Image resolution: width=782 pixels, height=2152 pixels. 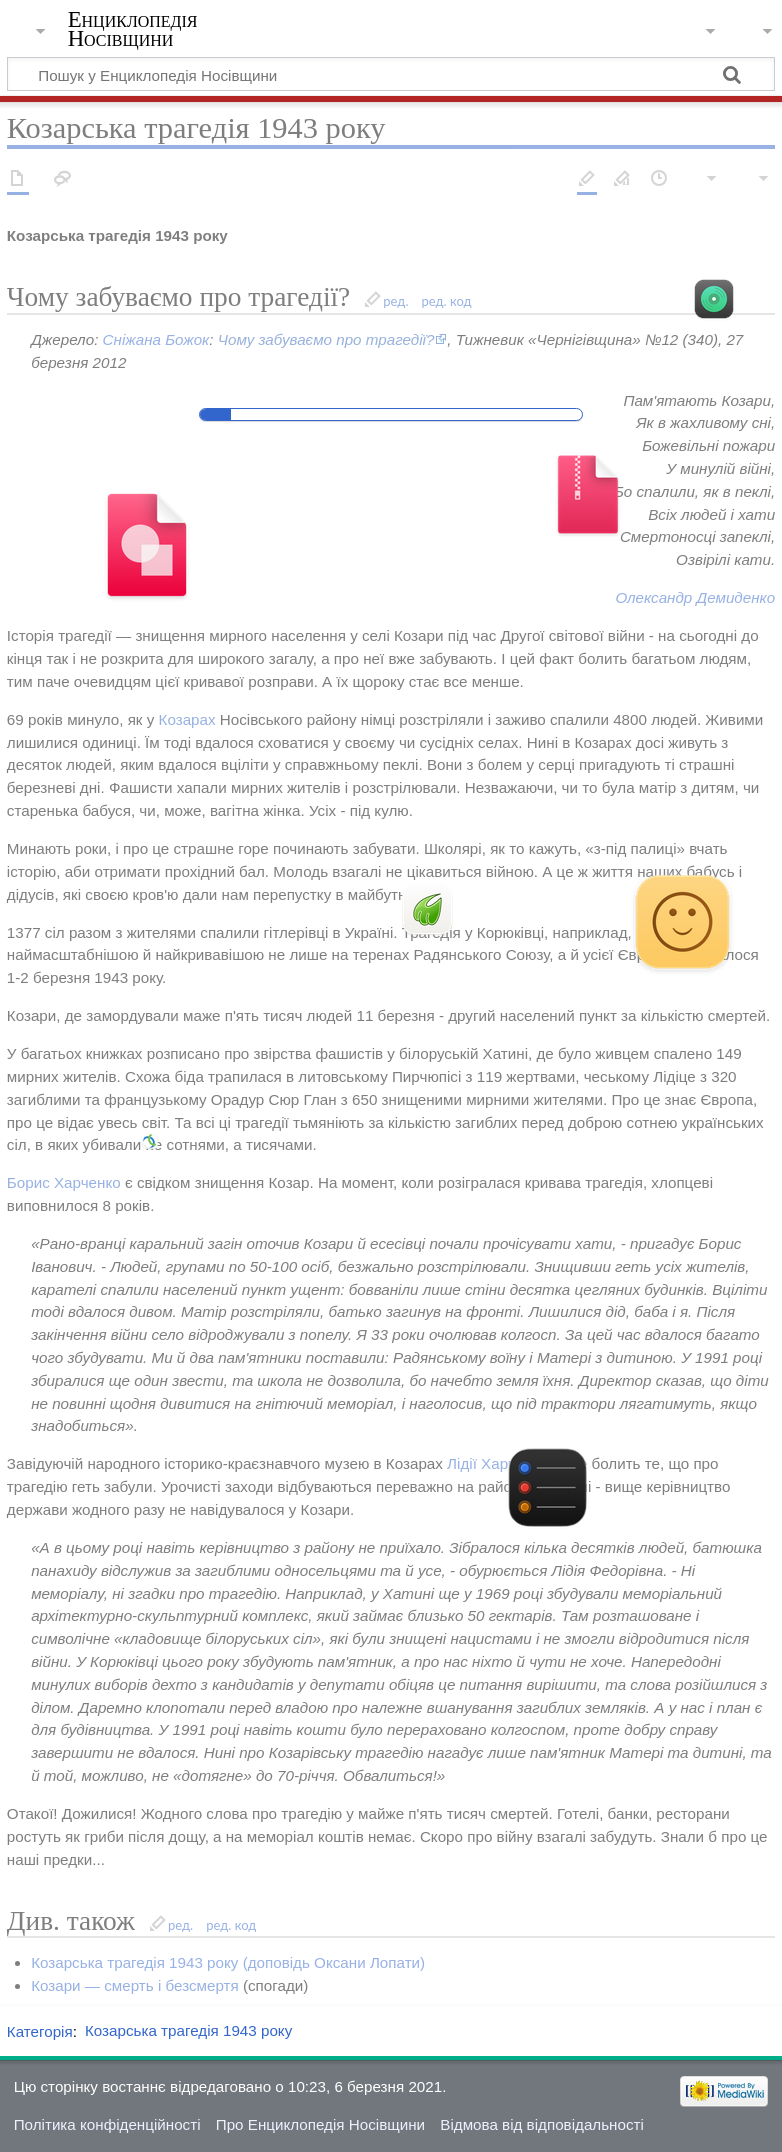 What do you see at coordinates (150, 1141) in the screenshot?
I see `open cisco anyconnect vpn client` at bounding box center [150, 1141].